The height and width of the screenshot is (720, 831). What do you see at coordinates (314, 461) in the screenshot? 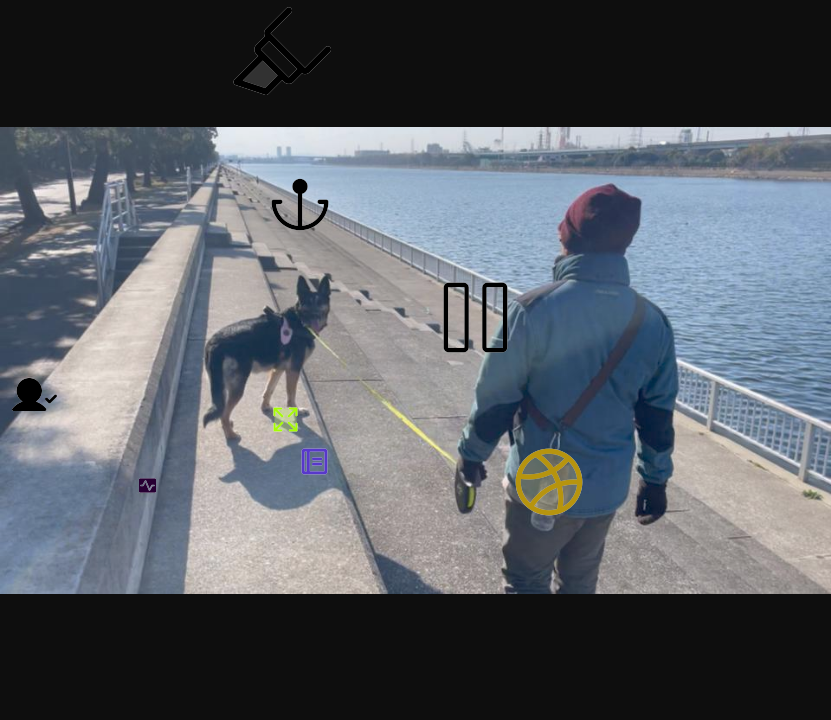
I see `open notes or notebook` at bounding box center [314, 461].